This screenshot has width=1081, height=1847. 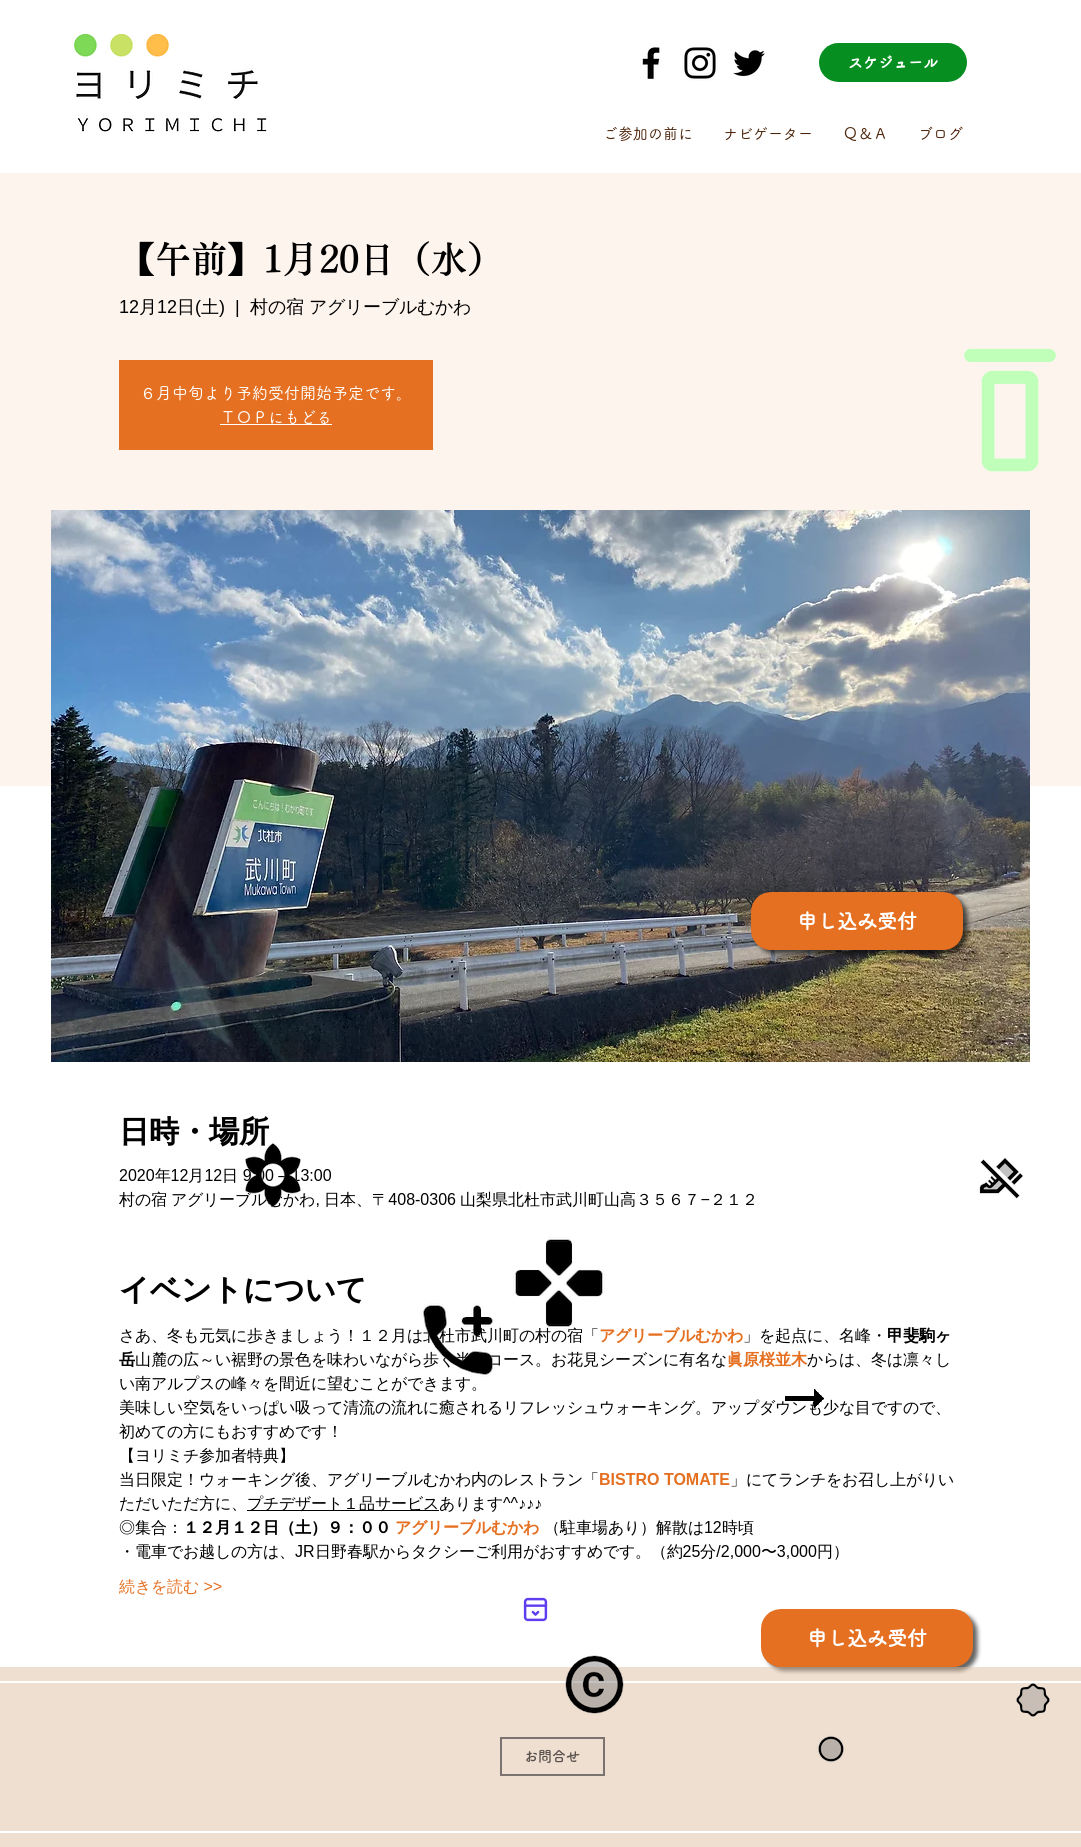 I want to click on access games or gaming section, so click(x=559, y=1283).